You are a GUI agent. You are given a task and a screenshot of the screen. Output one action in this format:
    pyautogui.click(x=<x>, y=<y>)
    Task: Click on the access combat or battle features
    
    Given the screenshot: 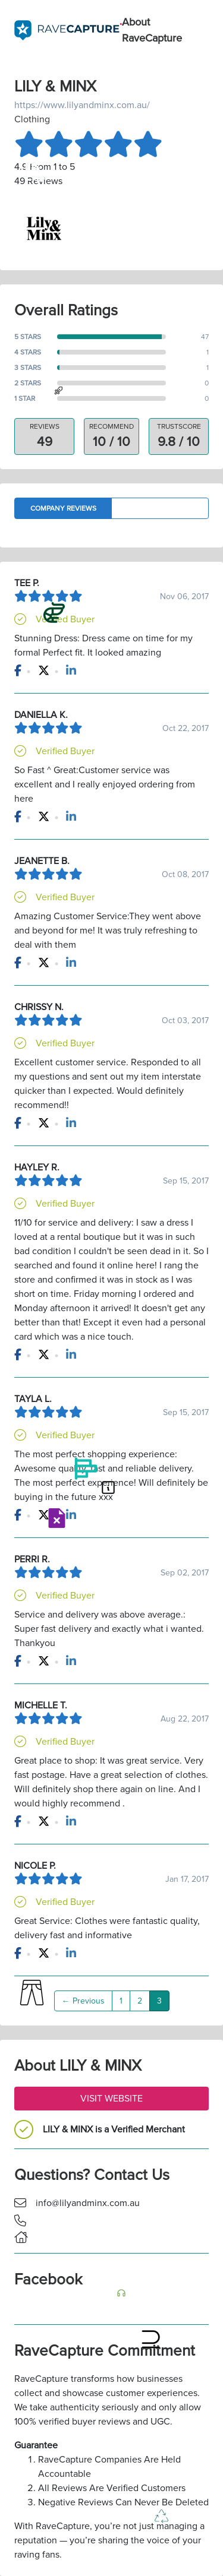 What is the action you would take?
    pyautogui.click(x=58, y=390)
    